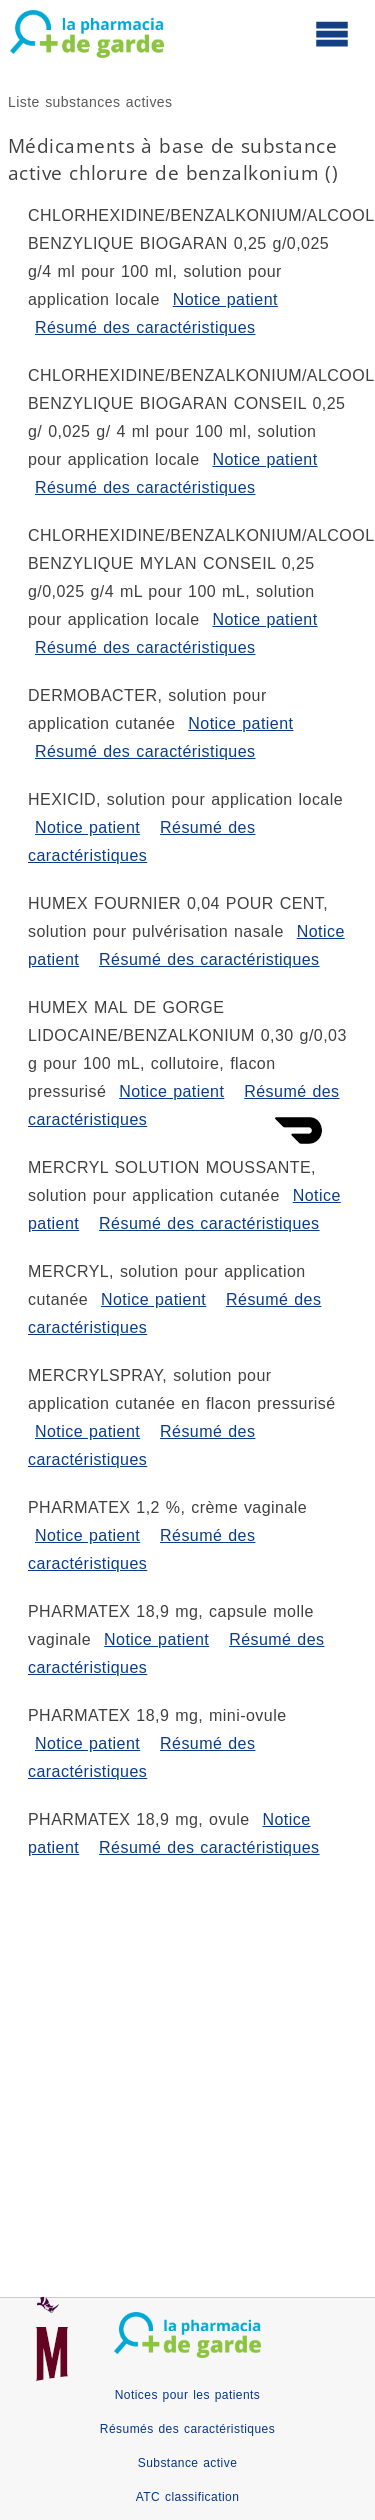  Describe the element at coordinates (298, 1130) in the screenshot. I see `open the DoorDash app` at that location.